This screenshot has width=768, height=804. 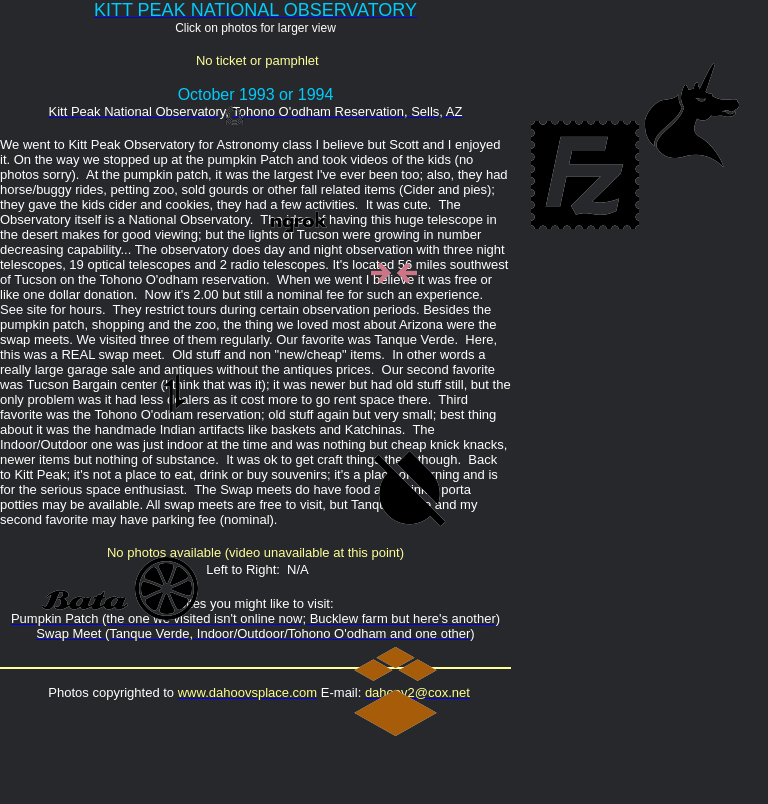 What do you see at coordinates (234, 115) in the screenshot?
I see `mastercomfig logo - a Team Fortress 2 performance optimization tool` at bounding box center [234, 115].